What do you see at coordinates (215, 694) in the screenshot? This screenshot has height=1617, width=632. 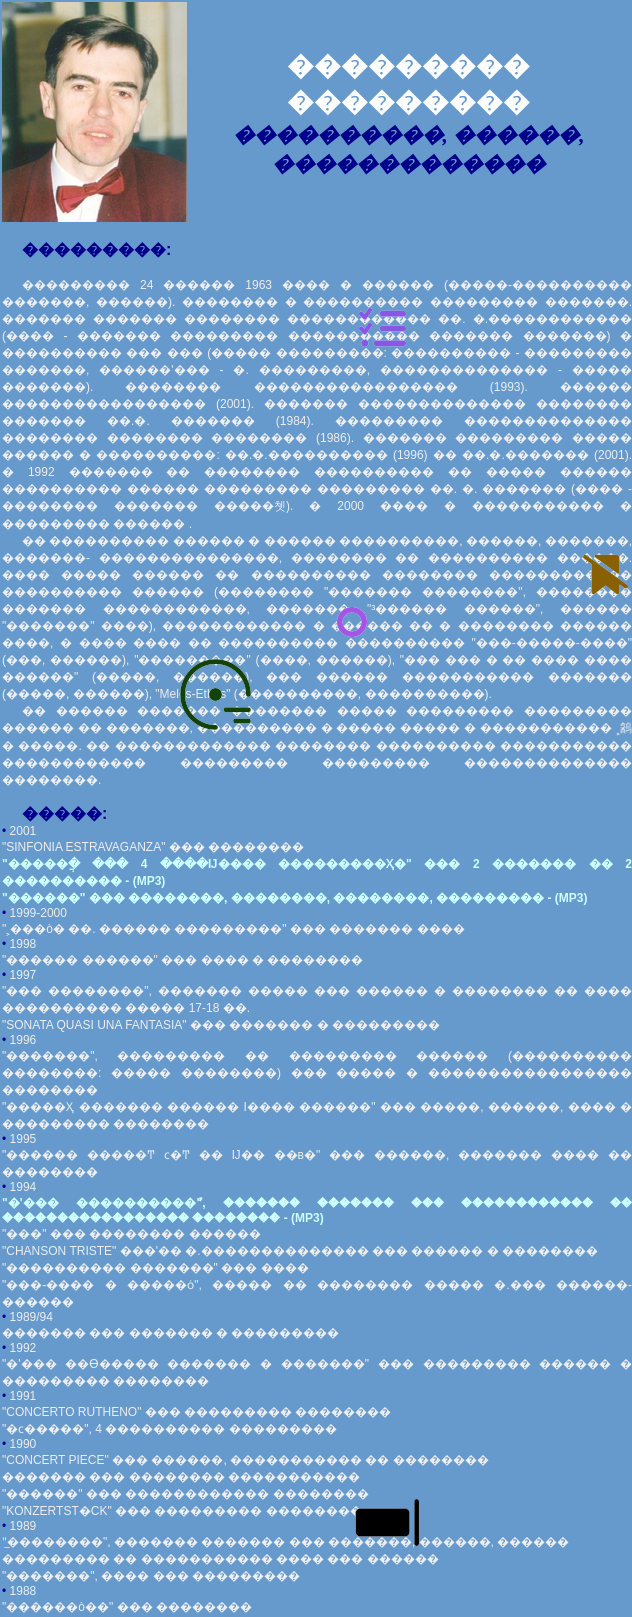 I see `view issue tracking history` at bounding box center [215, 694].